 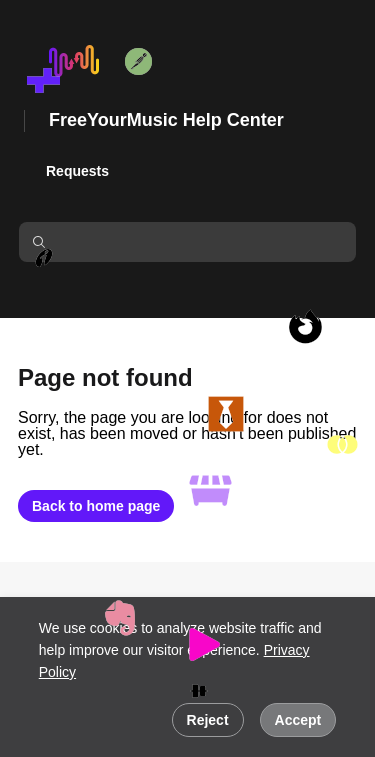 I want to click on align items to vertical center, so click(x=199, y=691).